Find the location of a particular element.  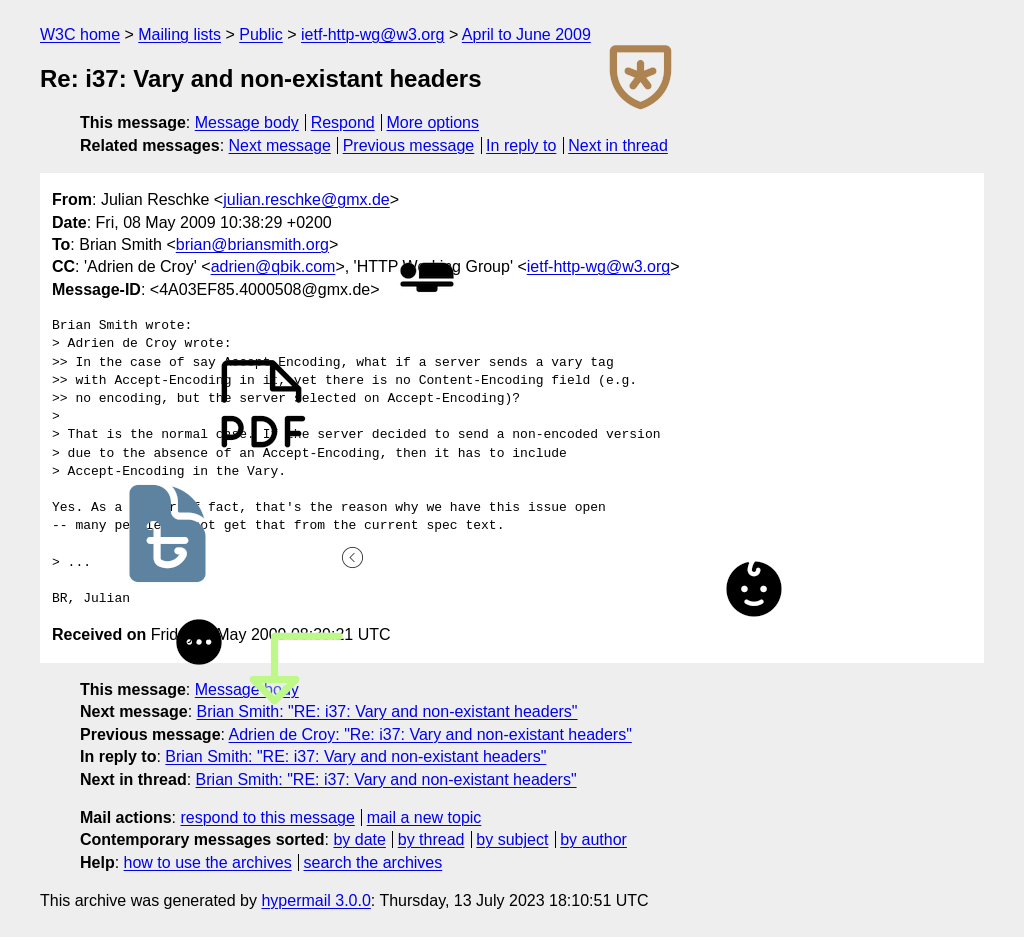

access more options or actions is located at coordinates (199, 642).